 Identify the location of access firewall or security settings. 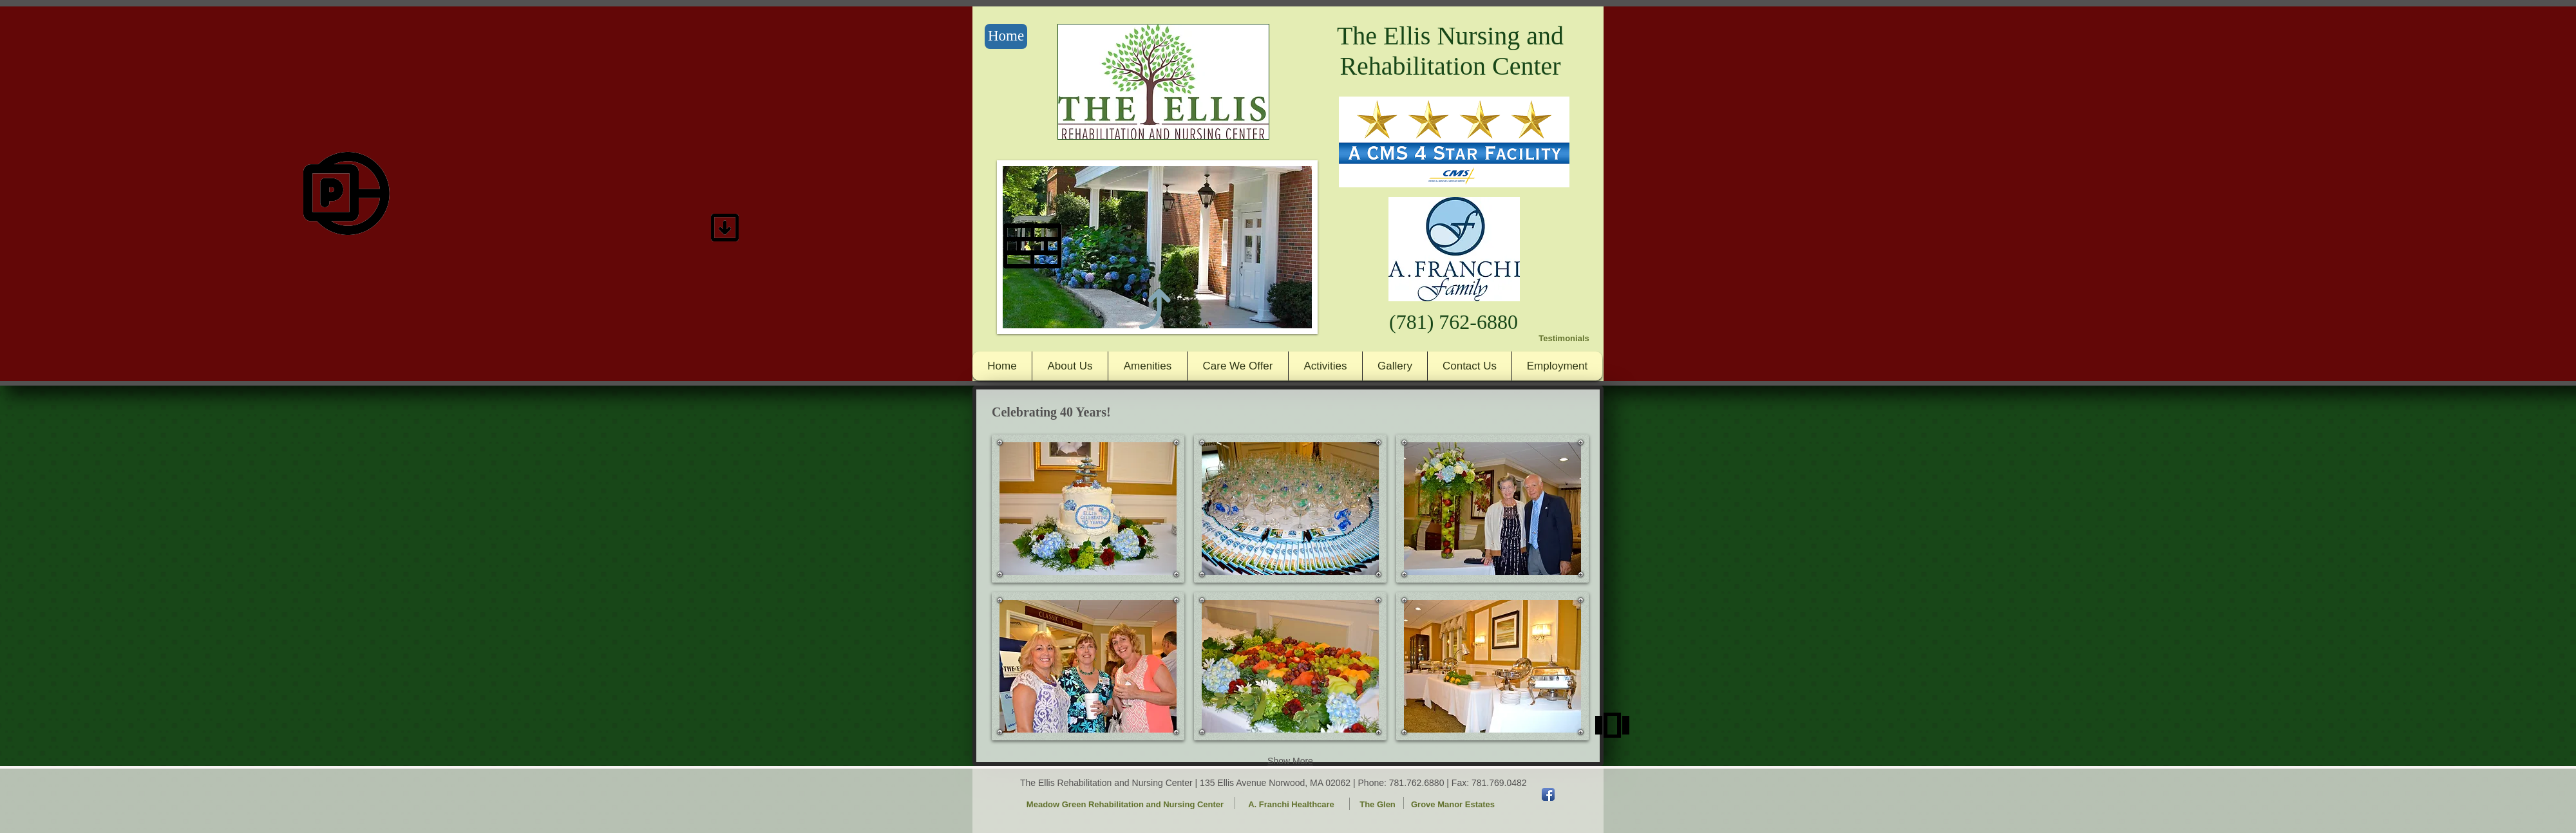
(1032, 246).